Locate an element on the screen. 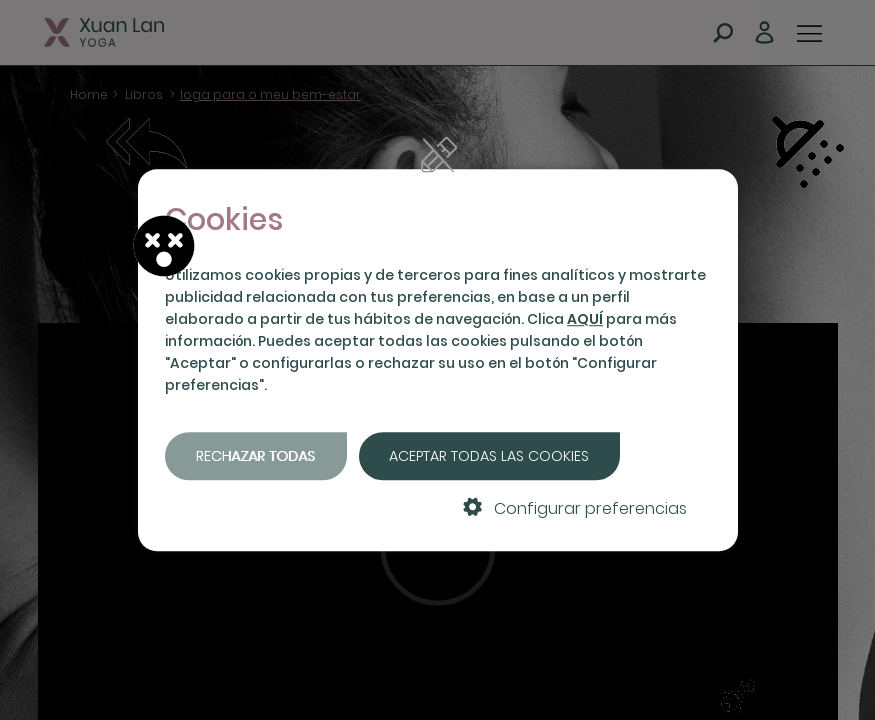 This screenshot has width=875, height=720. indicates an error or system crash is located at coordinates (164, 246).